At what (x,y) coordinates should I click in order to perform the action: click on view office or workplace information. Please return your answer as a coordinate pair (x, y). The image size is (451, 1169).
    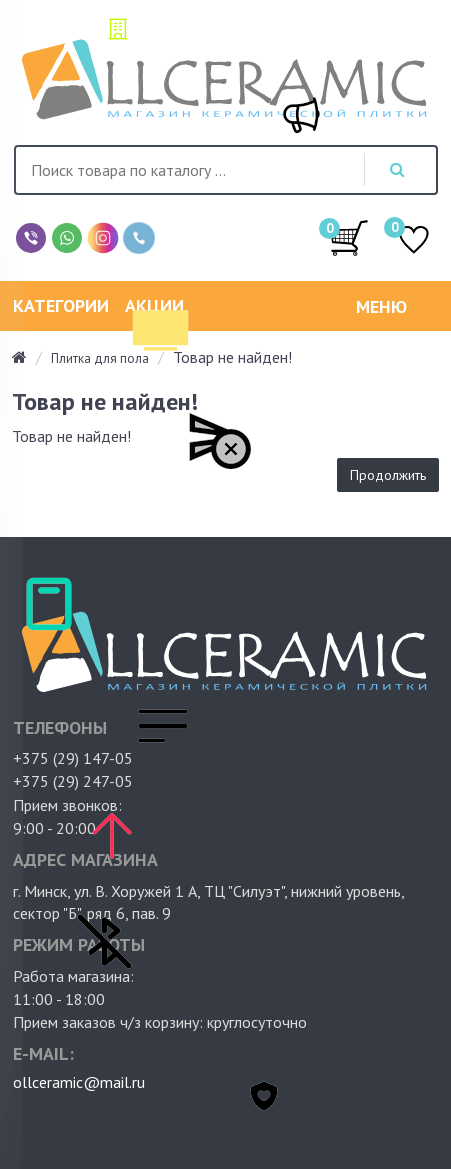
    Looking at the image, I should click on (118, 29).